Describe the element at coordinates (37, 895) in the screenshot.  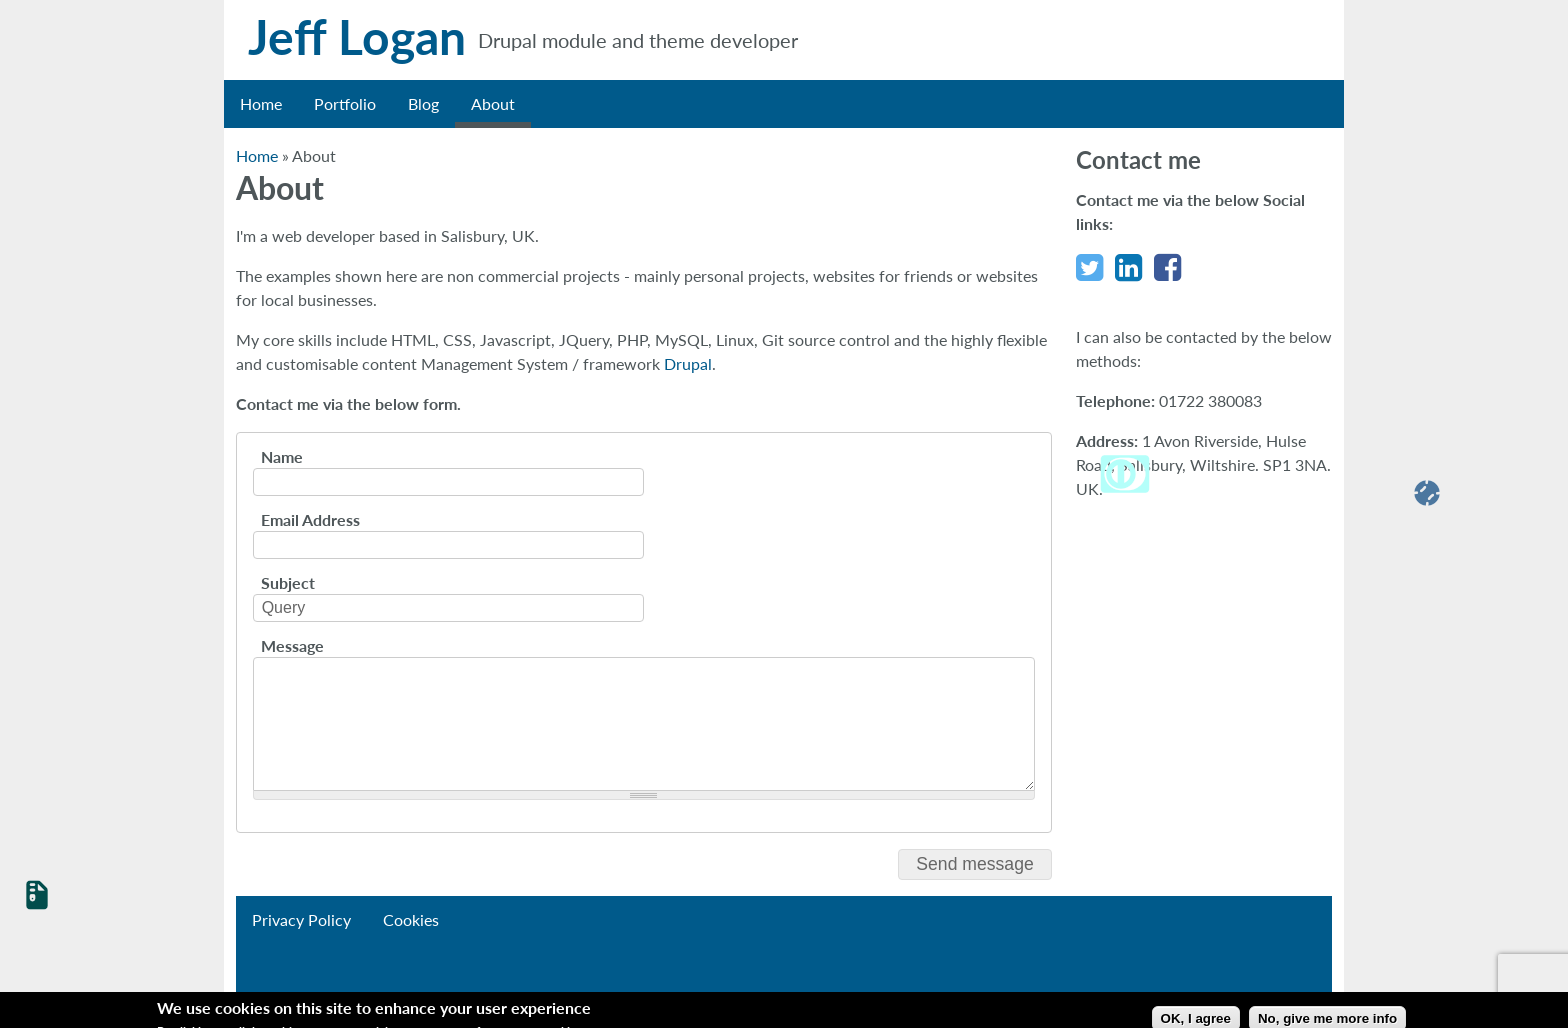
I see `compress or zip files` at that location.